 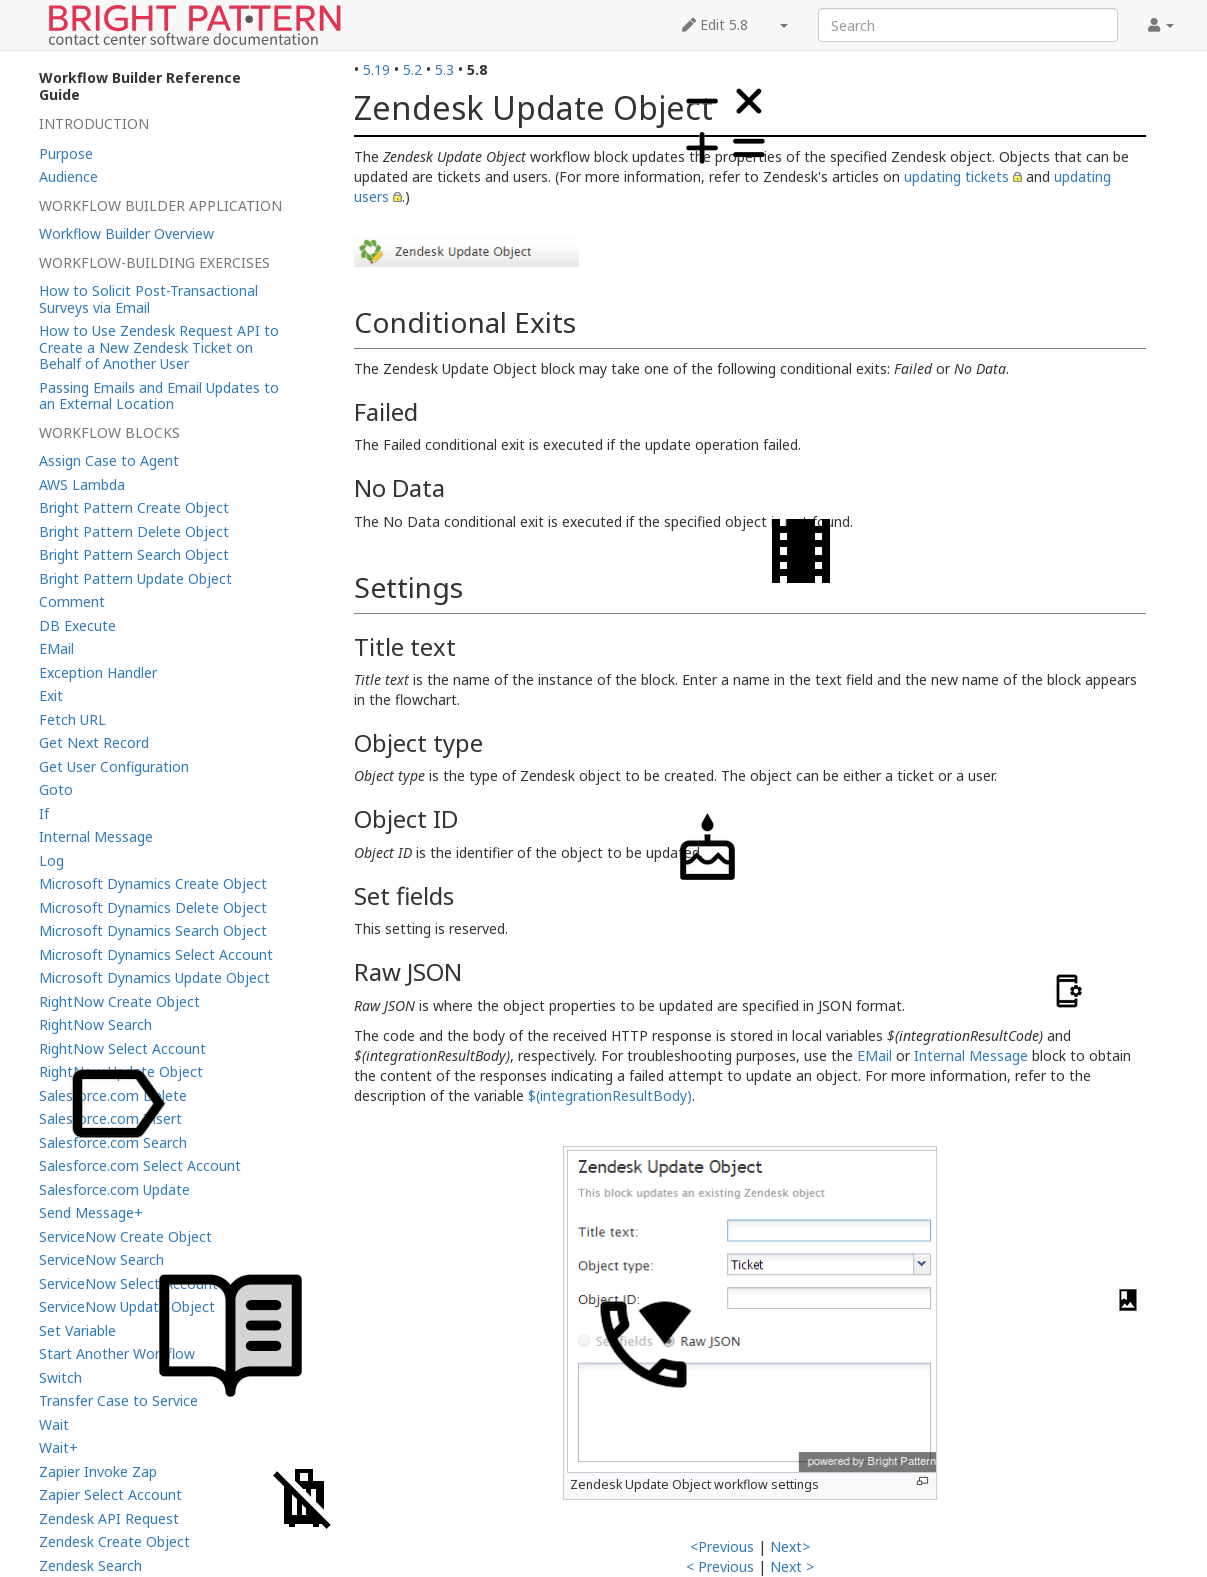 What do you see at coordinates (1128, 1300) in the screenshot?
I see `view photo album` at bounding box center [1128, 1300].